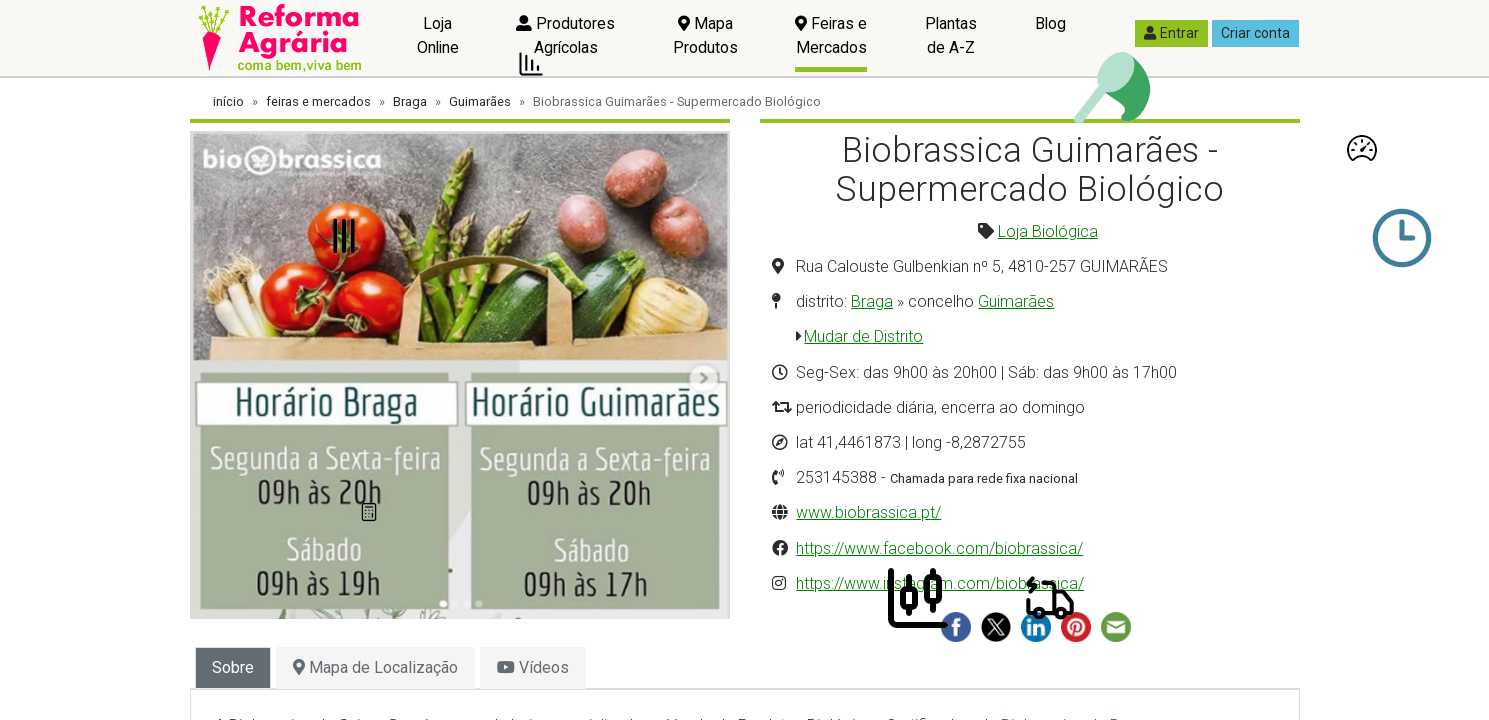 This screenshot has width=1489, height=720. I want to click on indicates a count of three, so click(344, 236).